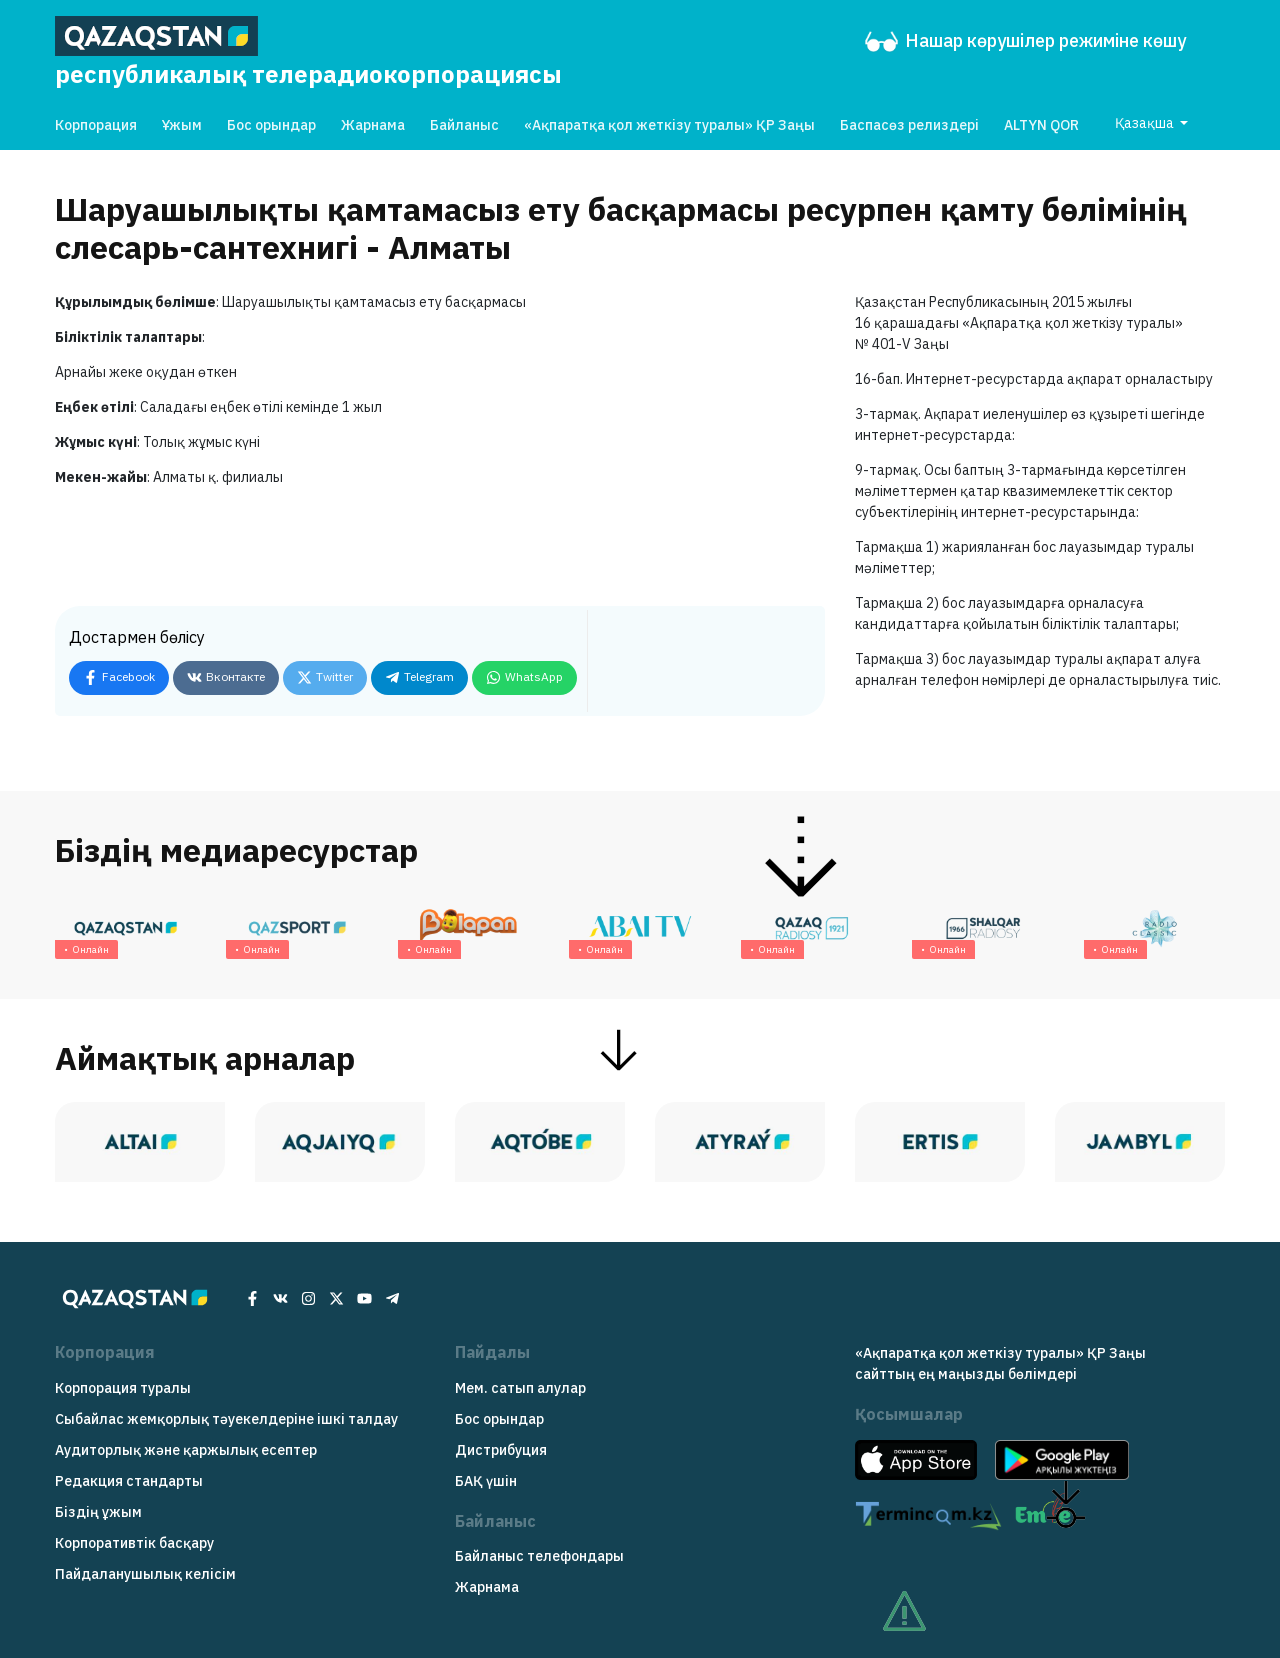 The height and width of the screenshot is (1658, 1280). Describe the element at coordinates (617, 1050) in the screenshot. I see `scroll down or view more content below` at that location.